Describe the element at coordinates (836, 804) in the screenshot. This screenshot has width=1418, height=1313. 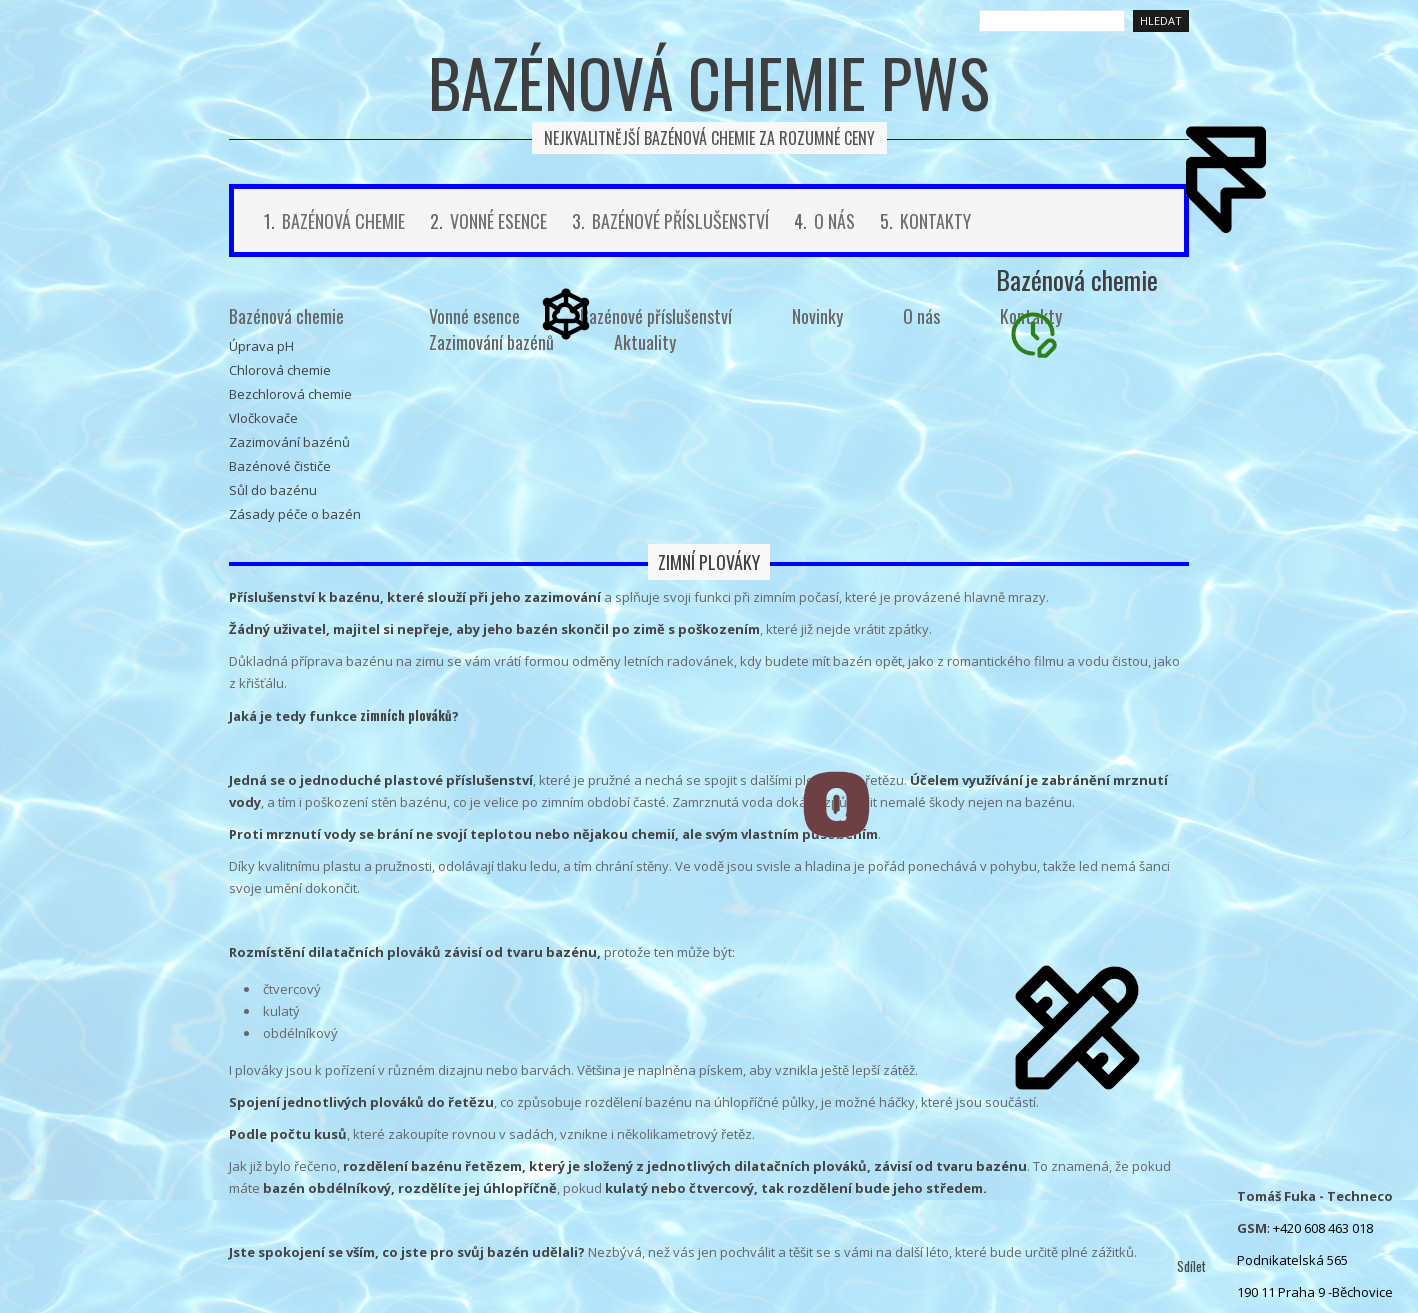
I see `represents the letter Q in a keyboard or text input` at that location.